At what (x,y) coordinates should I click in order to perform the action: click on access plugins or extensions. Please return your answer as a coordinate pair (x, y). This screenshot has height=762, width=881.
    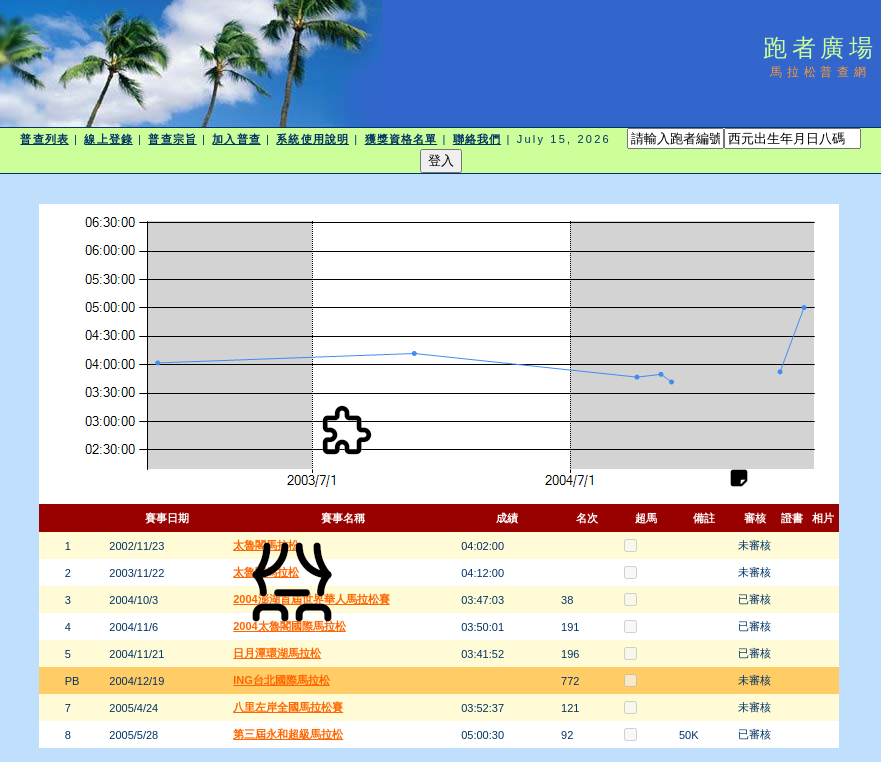
    Looking at the image, I should click on (347, 430).